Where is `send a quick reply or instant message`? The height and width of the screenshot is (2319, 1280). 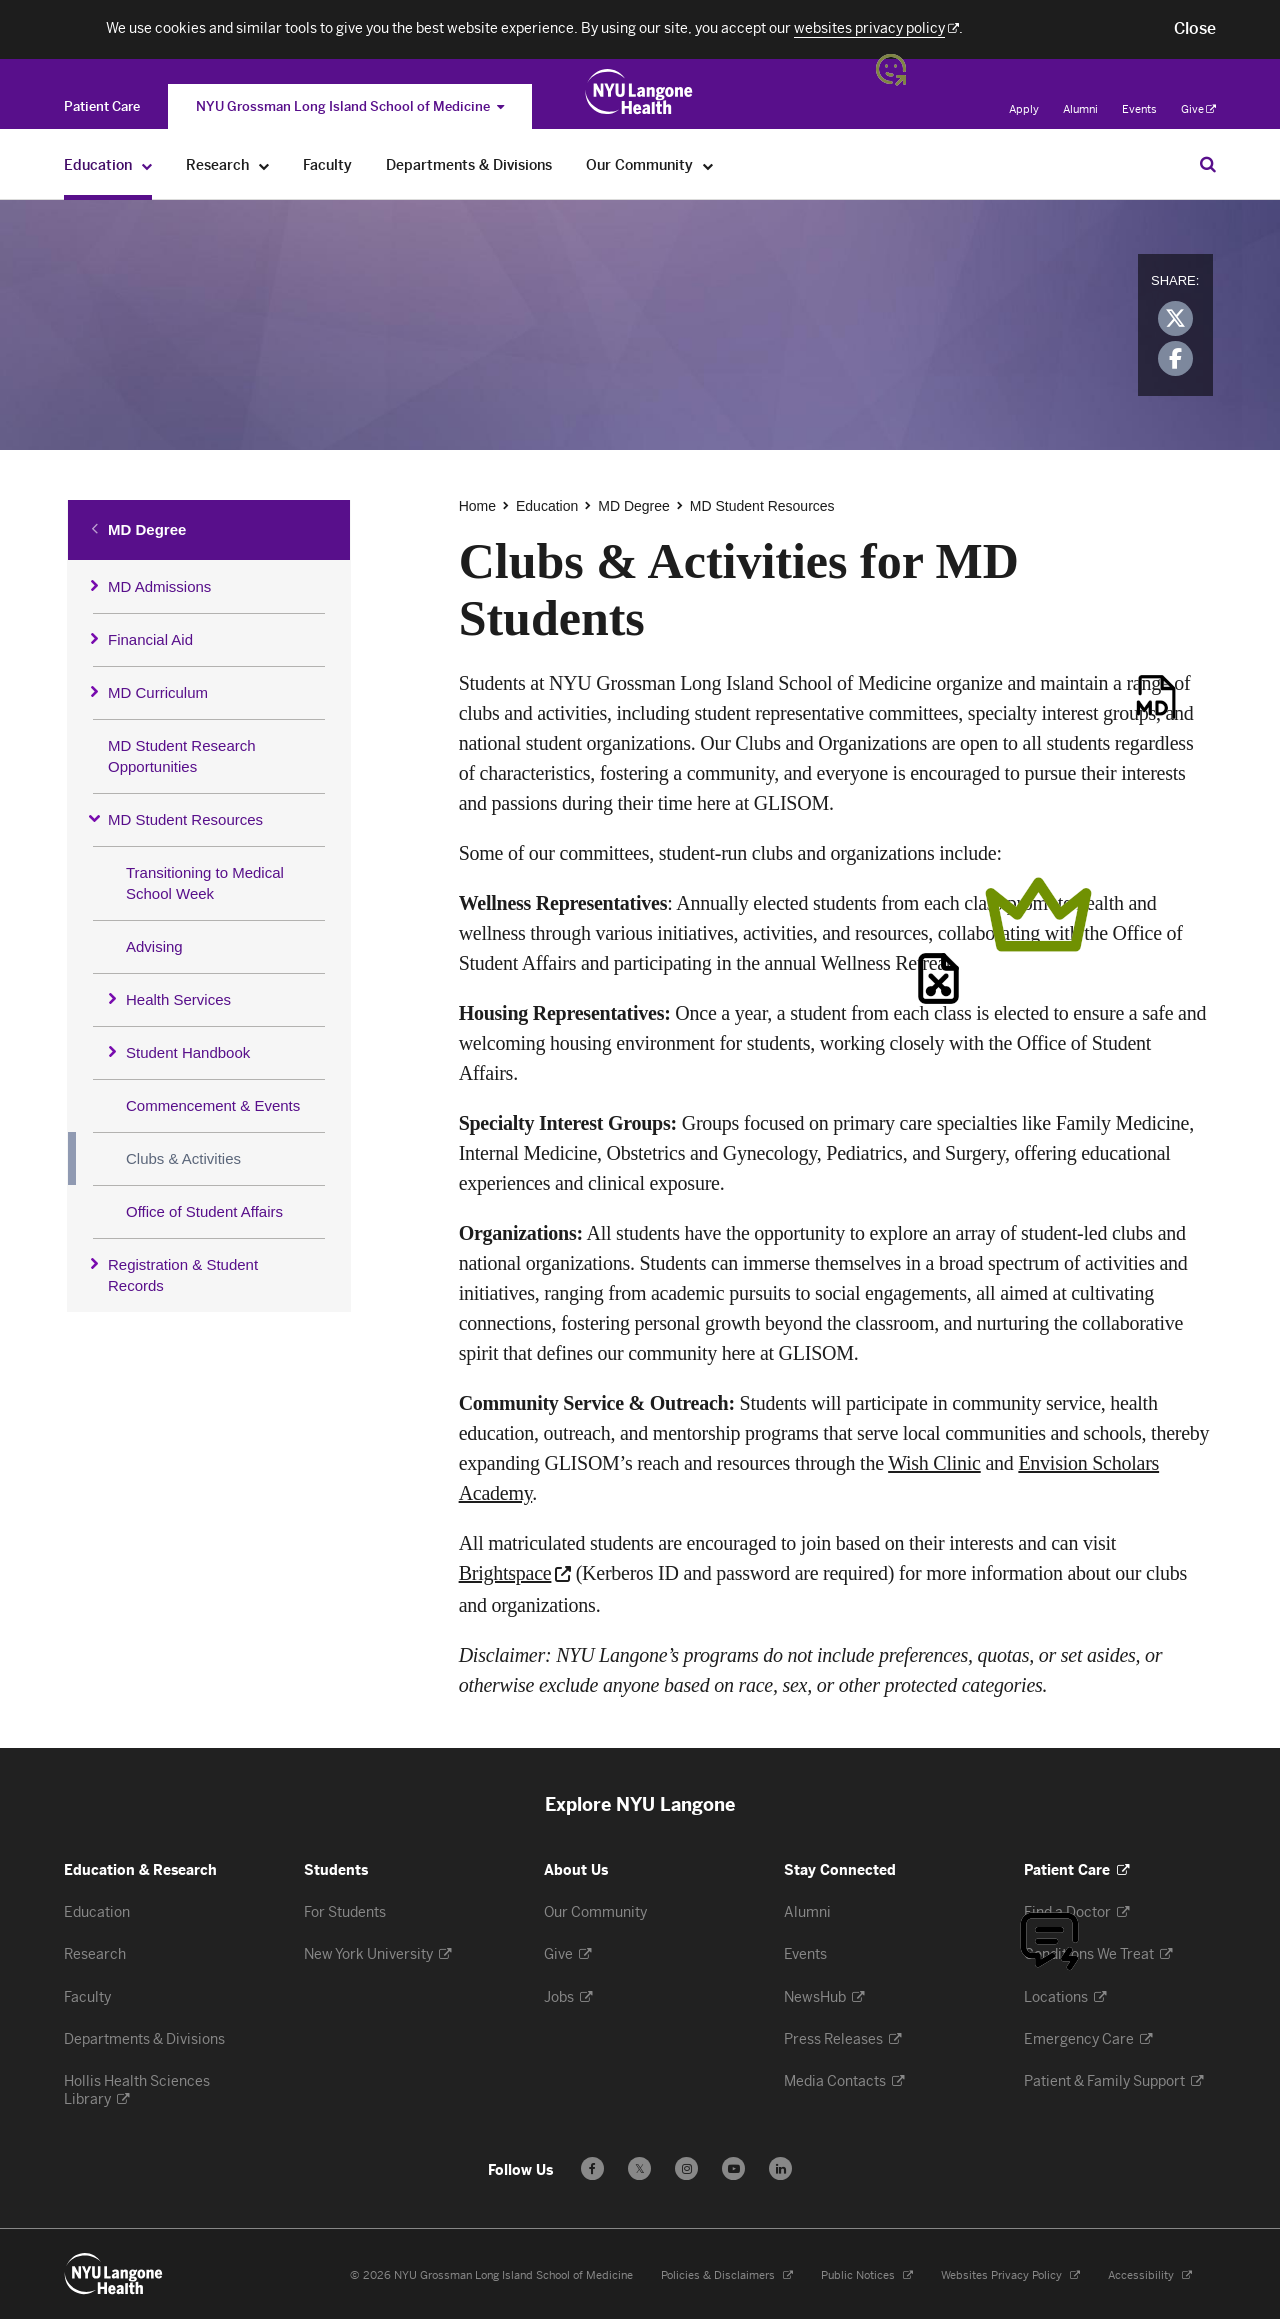
send a quick reply or instant message is located at coordinates (1049, 1938).